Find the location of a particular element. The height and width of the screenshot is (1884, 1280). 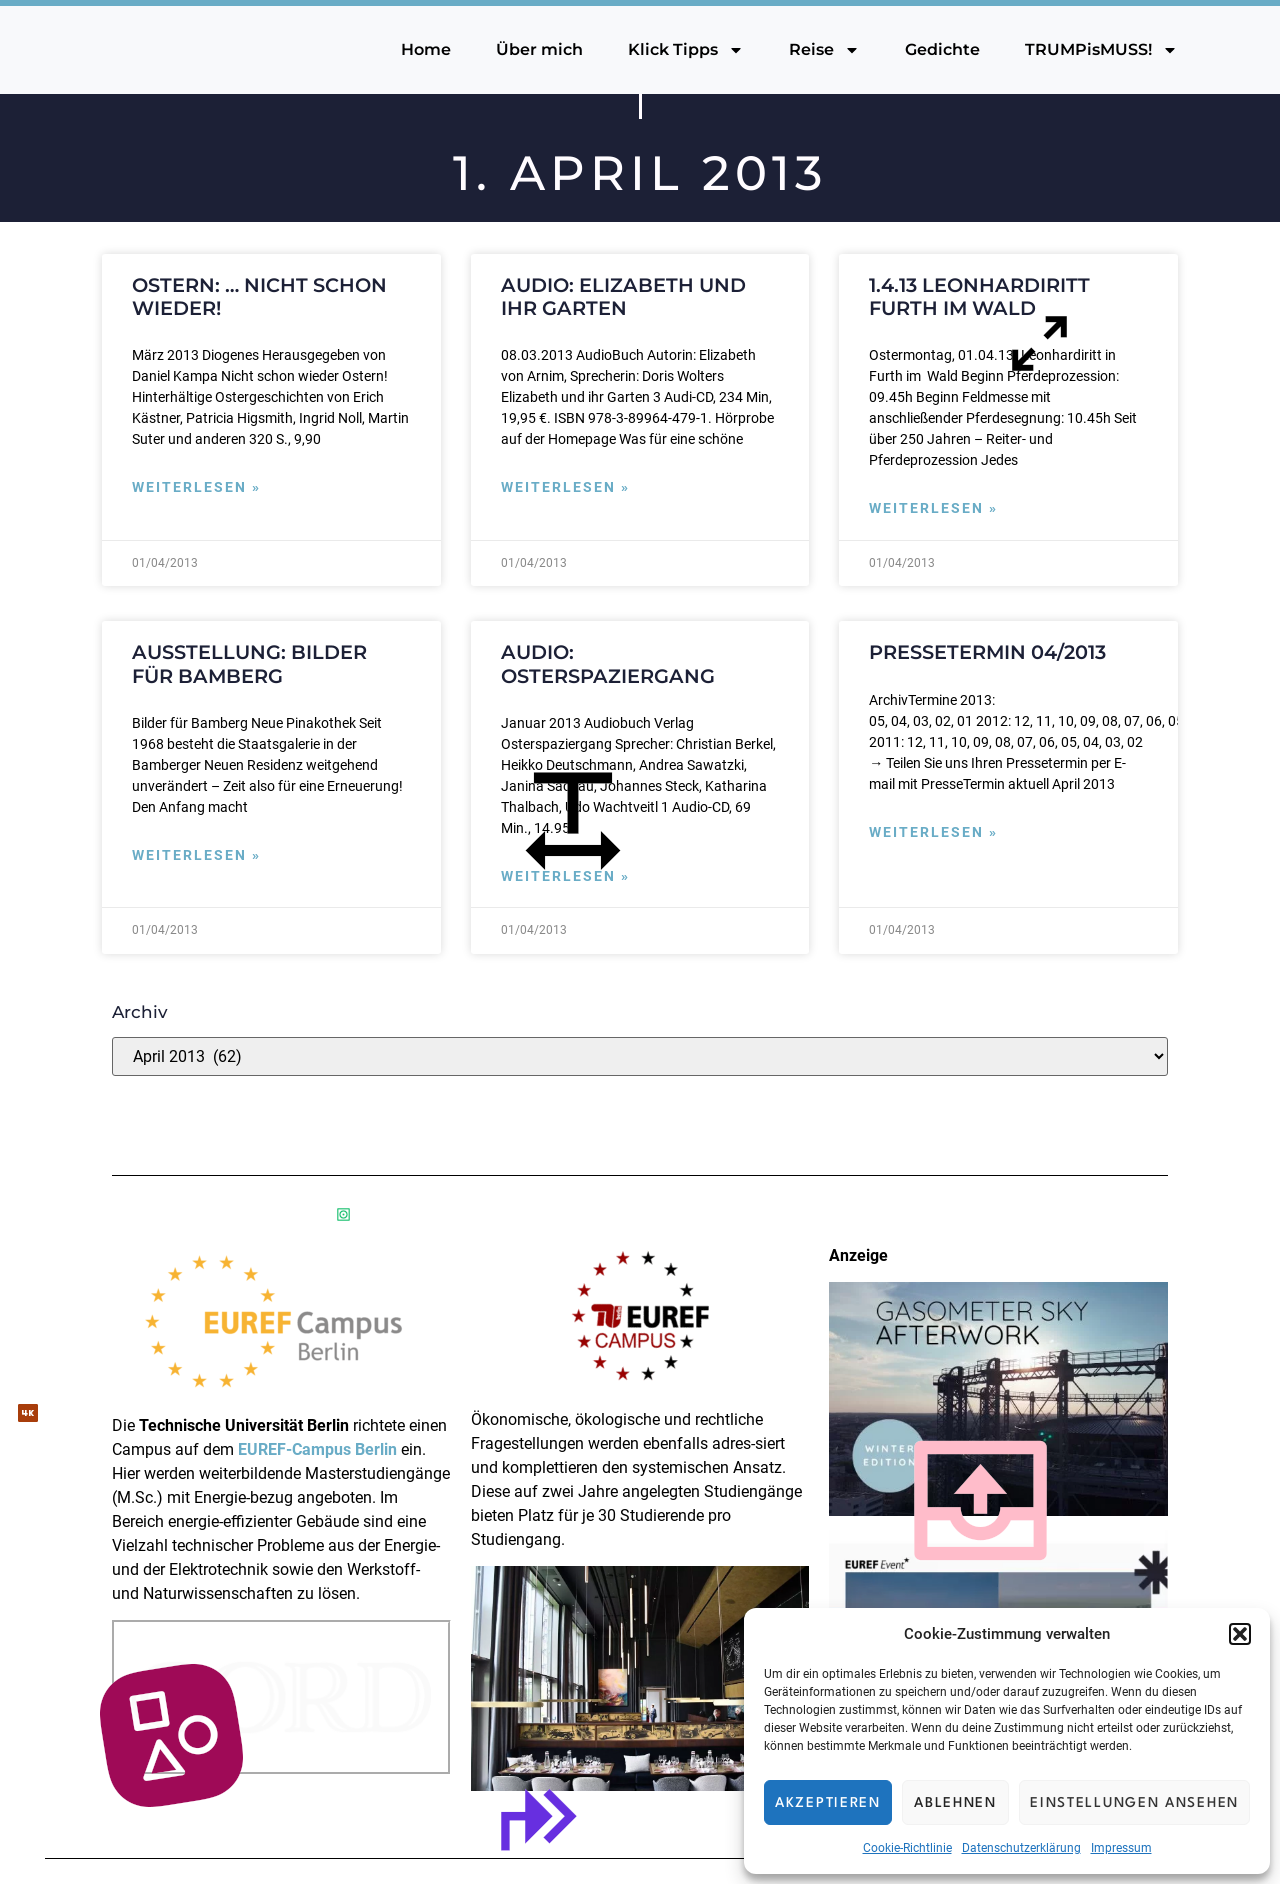

indicates 4k video quality available is located at coordinates (28, 1413).